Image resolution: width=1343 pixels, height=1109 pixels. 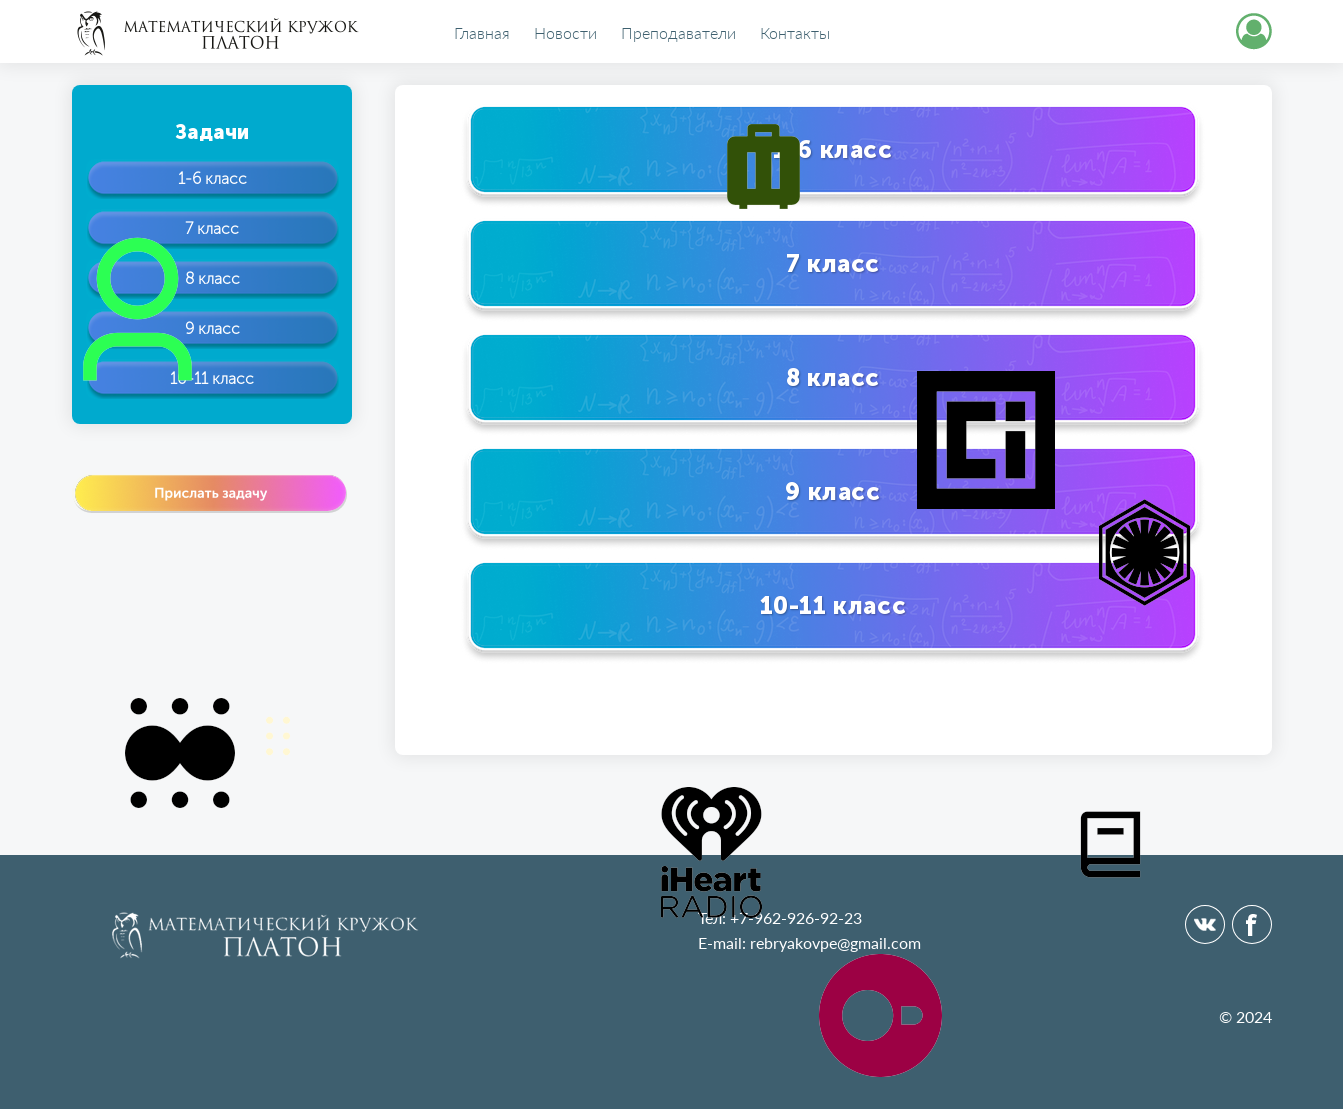 I want to click on access travel or trip planning features, so click(x=763, y=164).